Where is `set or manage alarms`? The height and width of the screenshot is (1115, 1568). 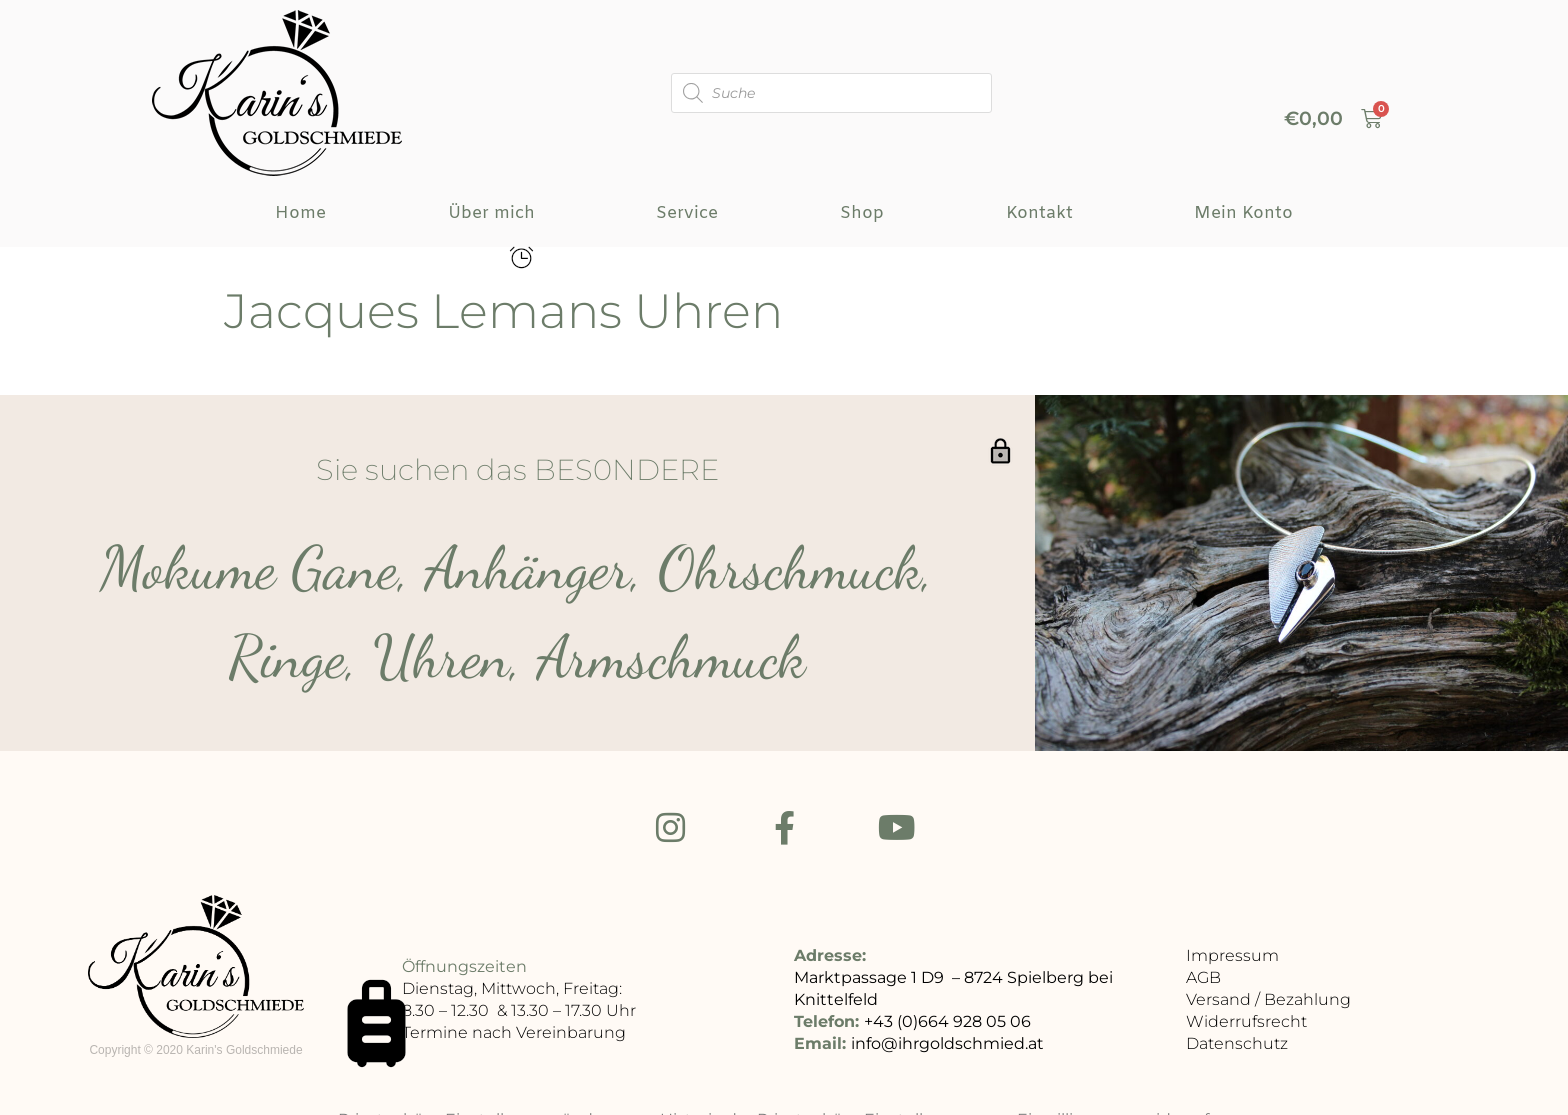
set or manage alarms is located at coordinates (521, 257).